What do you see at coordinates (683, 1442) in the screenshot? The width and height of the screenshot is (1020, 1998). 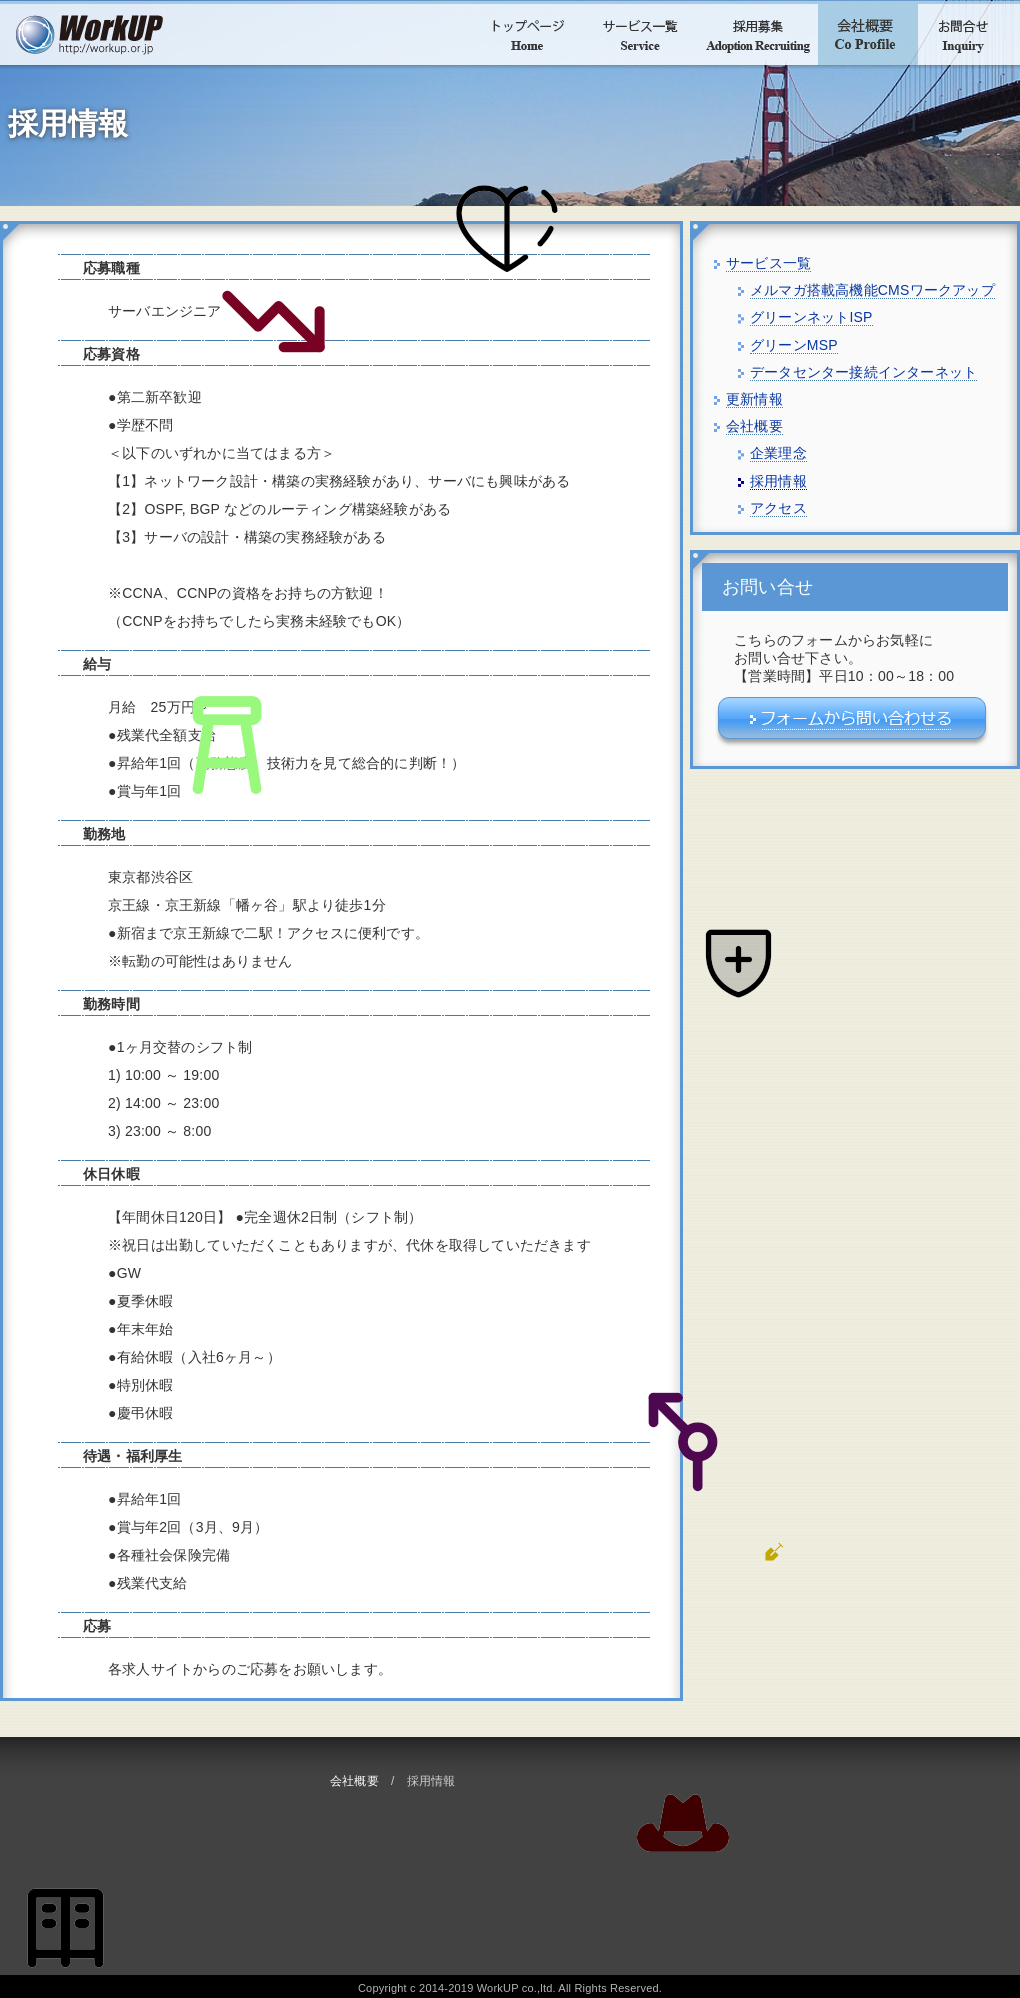 I see `take the last left exit at the roundabout` at bounding box center [683, 1442].